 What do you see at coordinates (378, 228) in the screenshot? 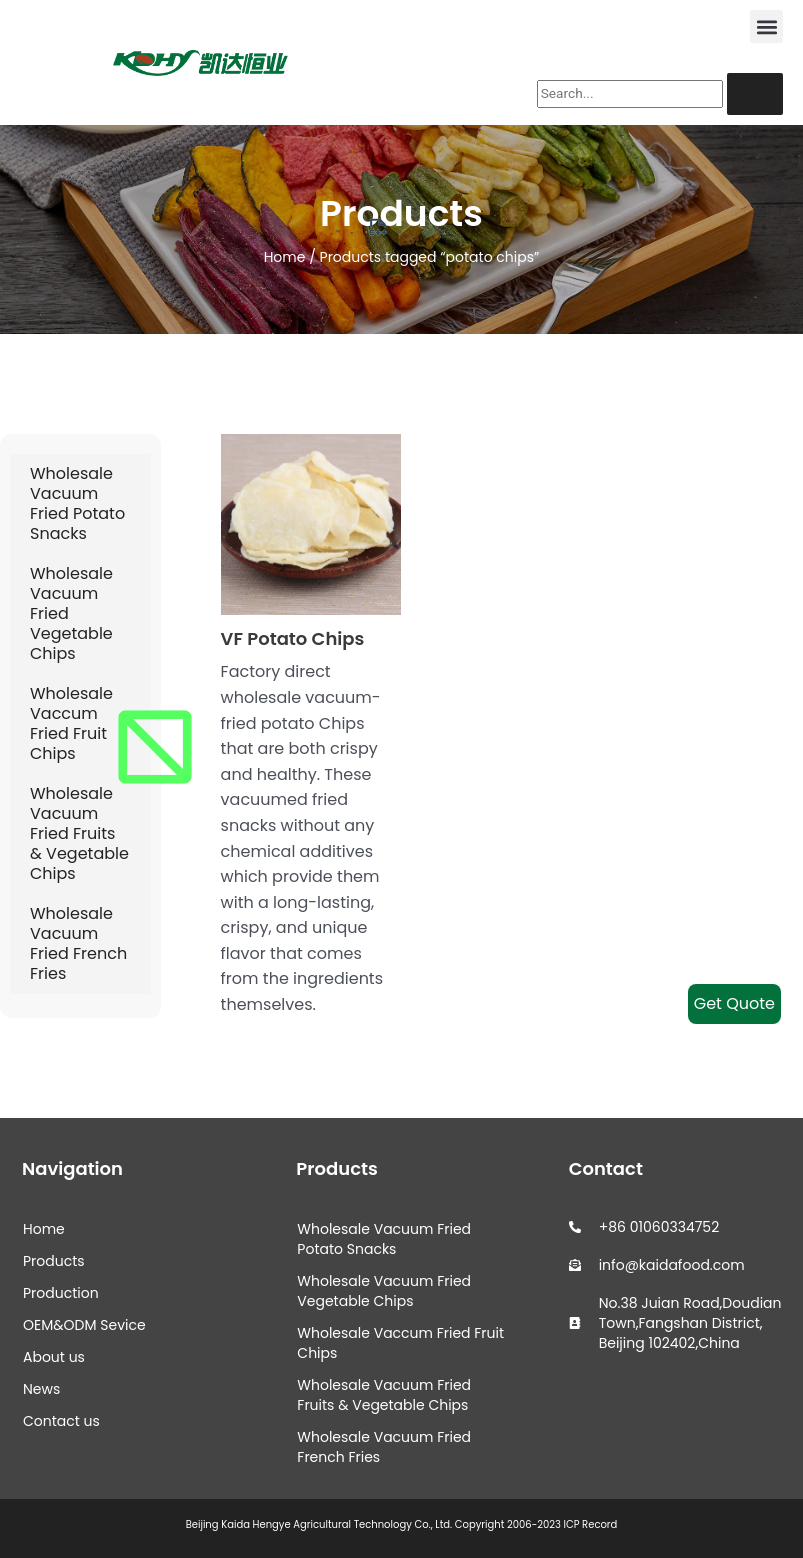
I see `a C++ source code file` at bounding box center [378, 228].